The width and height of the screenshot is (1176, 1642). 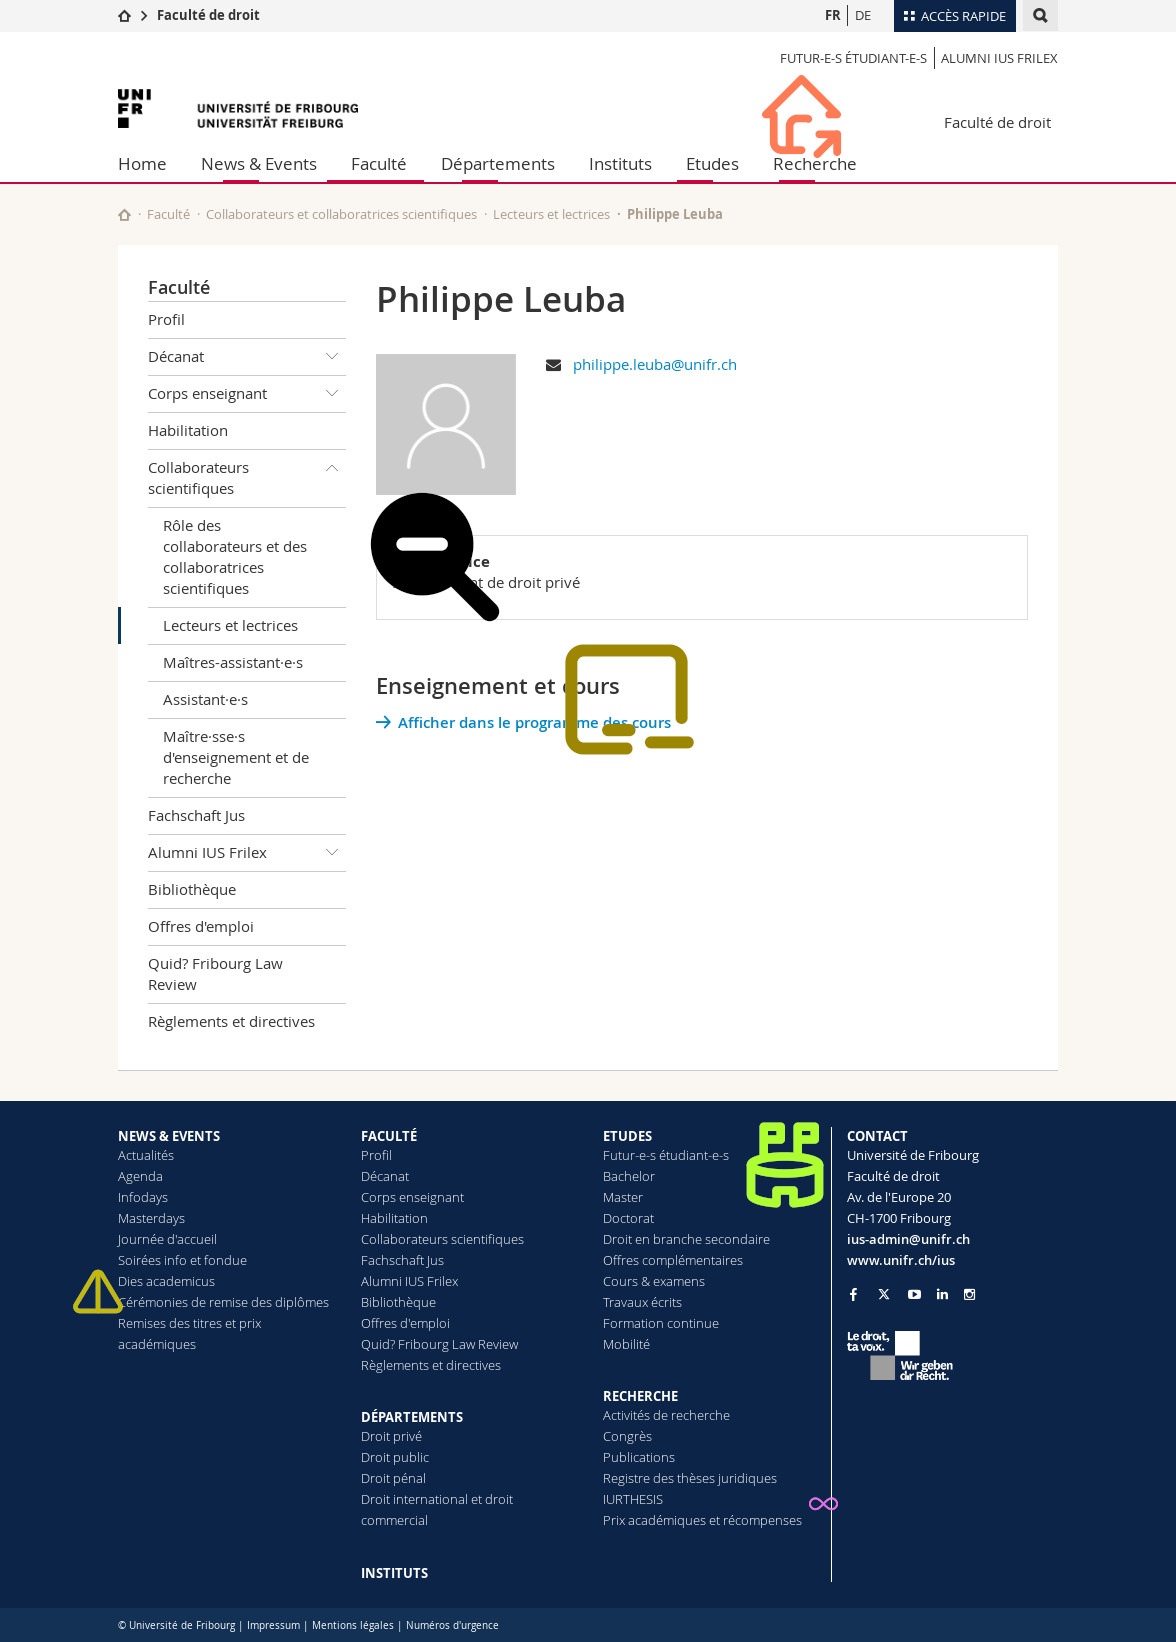 I want to click on indicates unlimited or infinite quantity, so click(x=823, y=1503).